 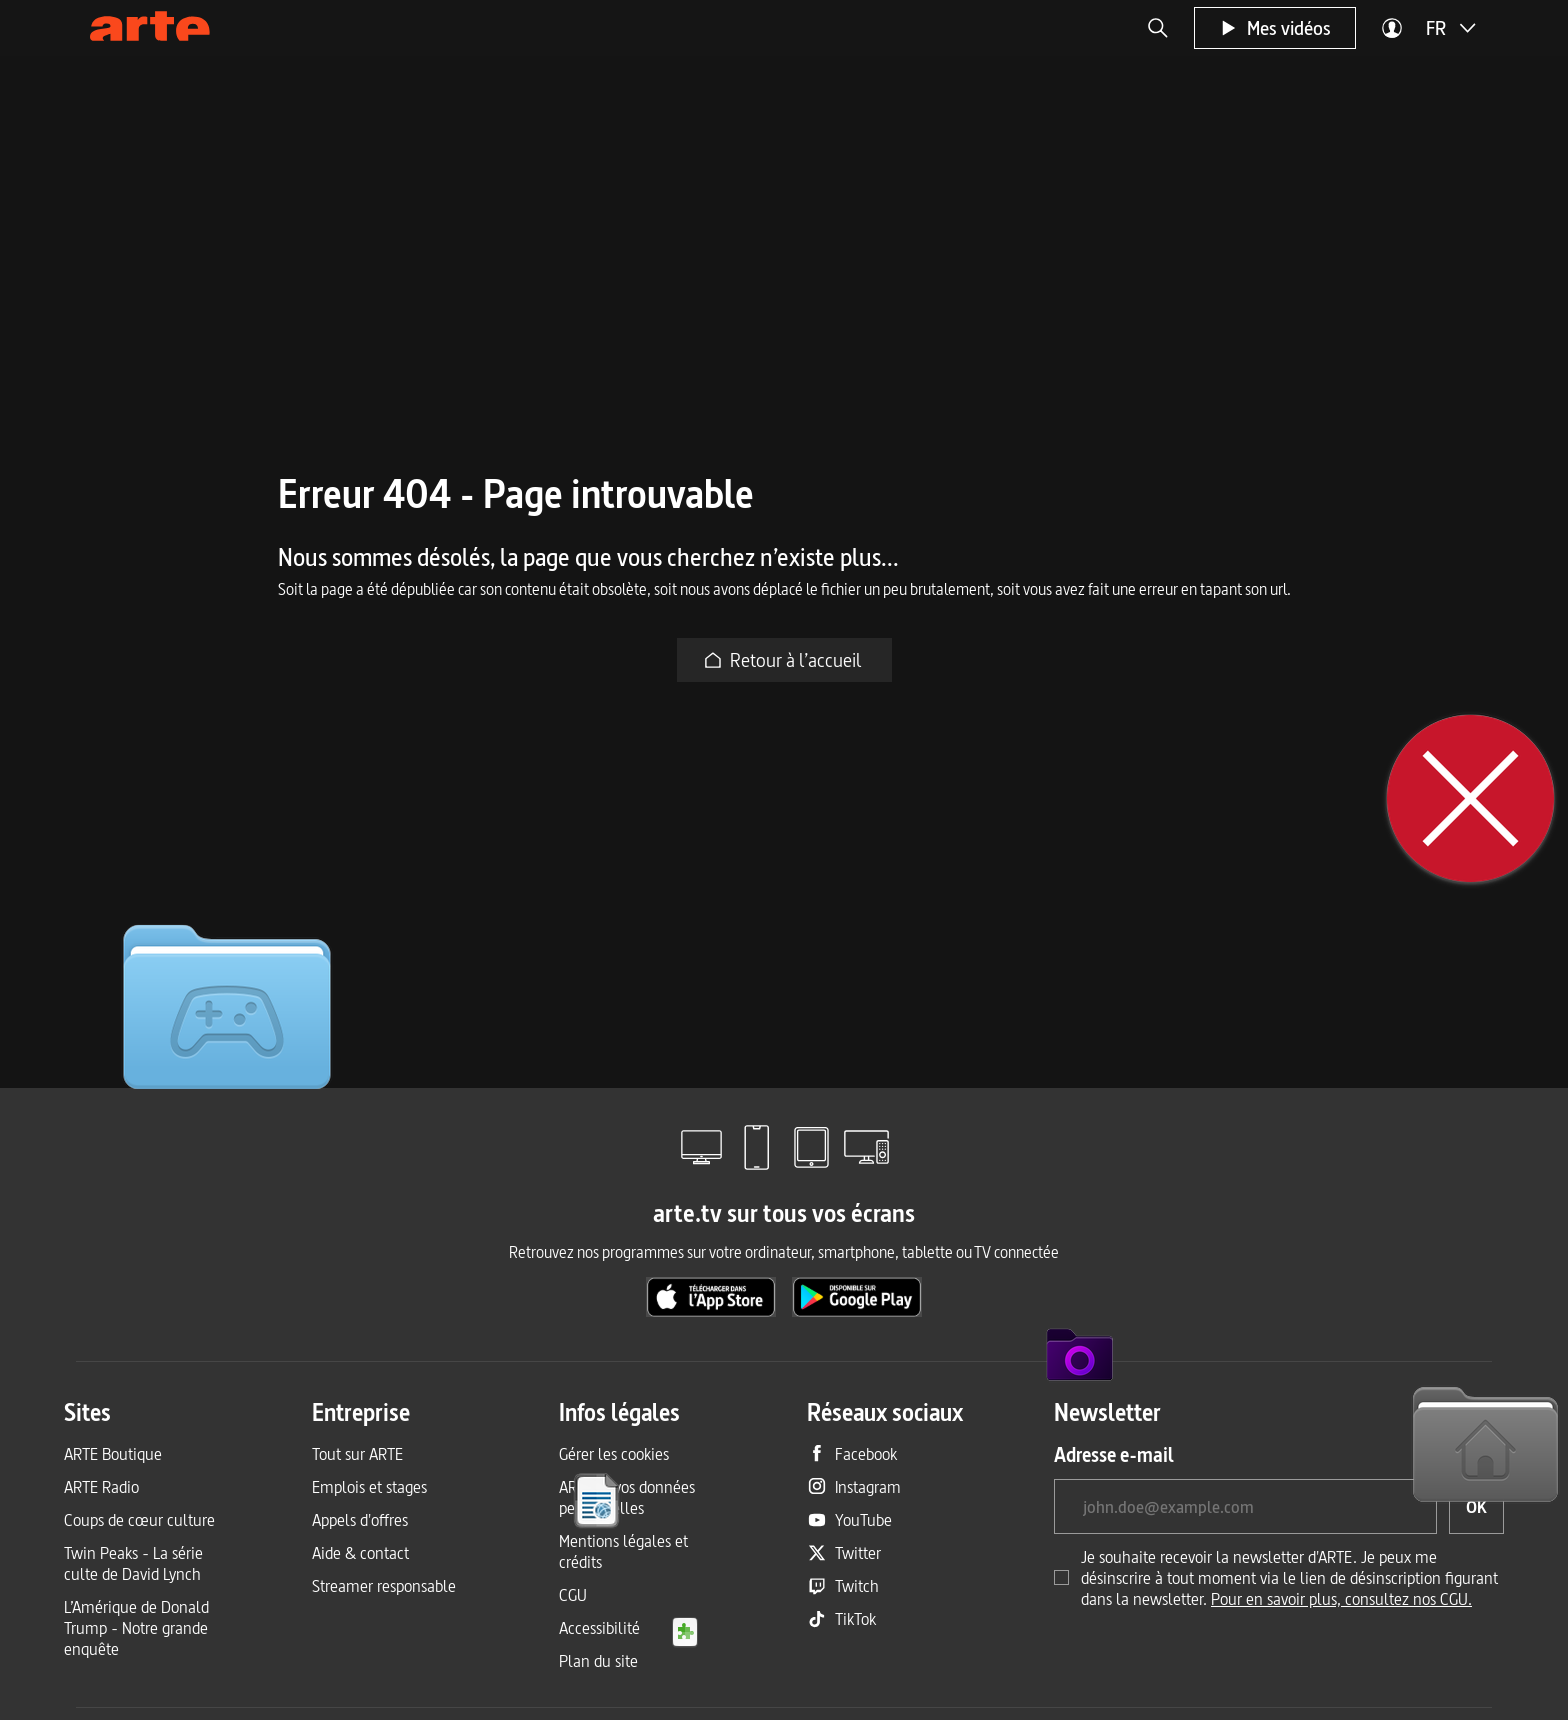 I want to click on open GOG Galaxy game library folder, so click(x=1079, y=1356).